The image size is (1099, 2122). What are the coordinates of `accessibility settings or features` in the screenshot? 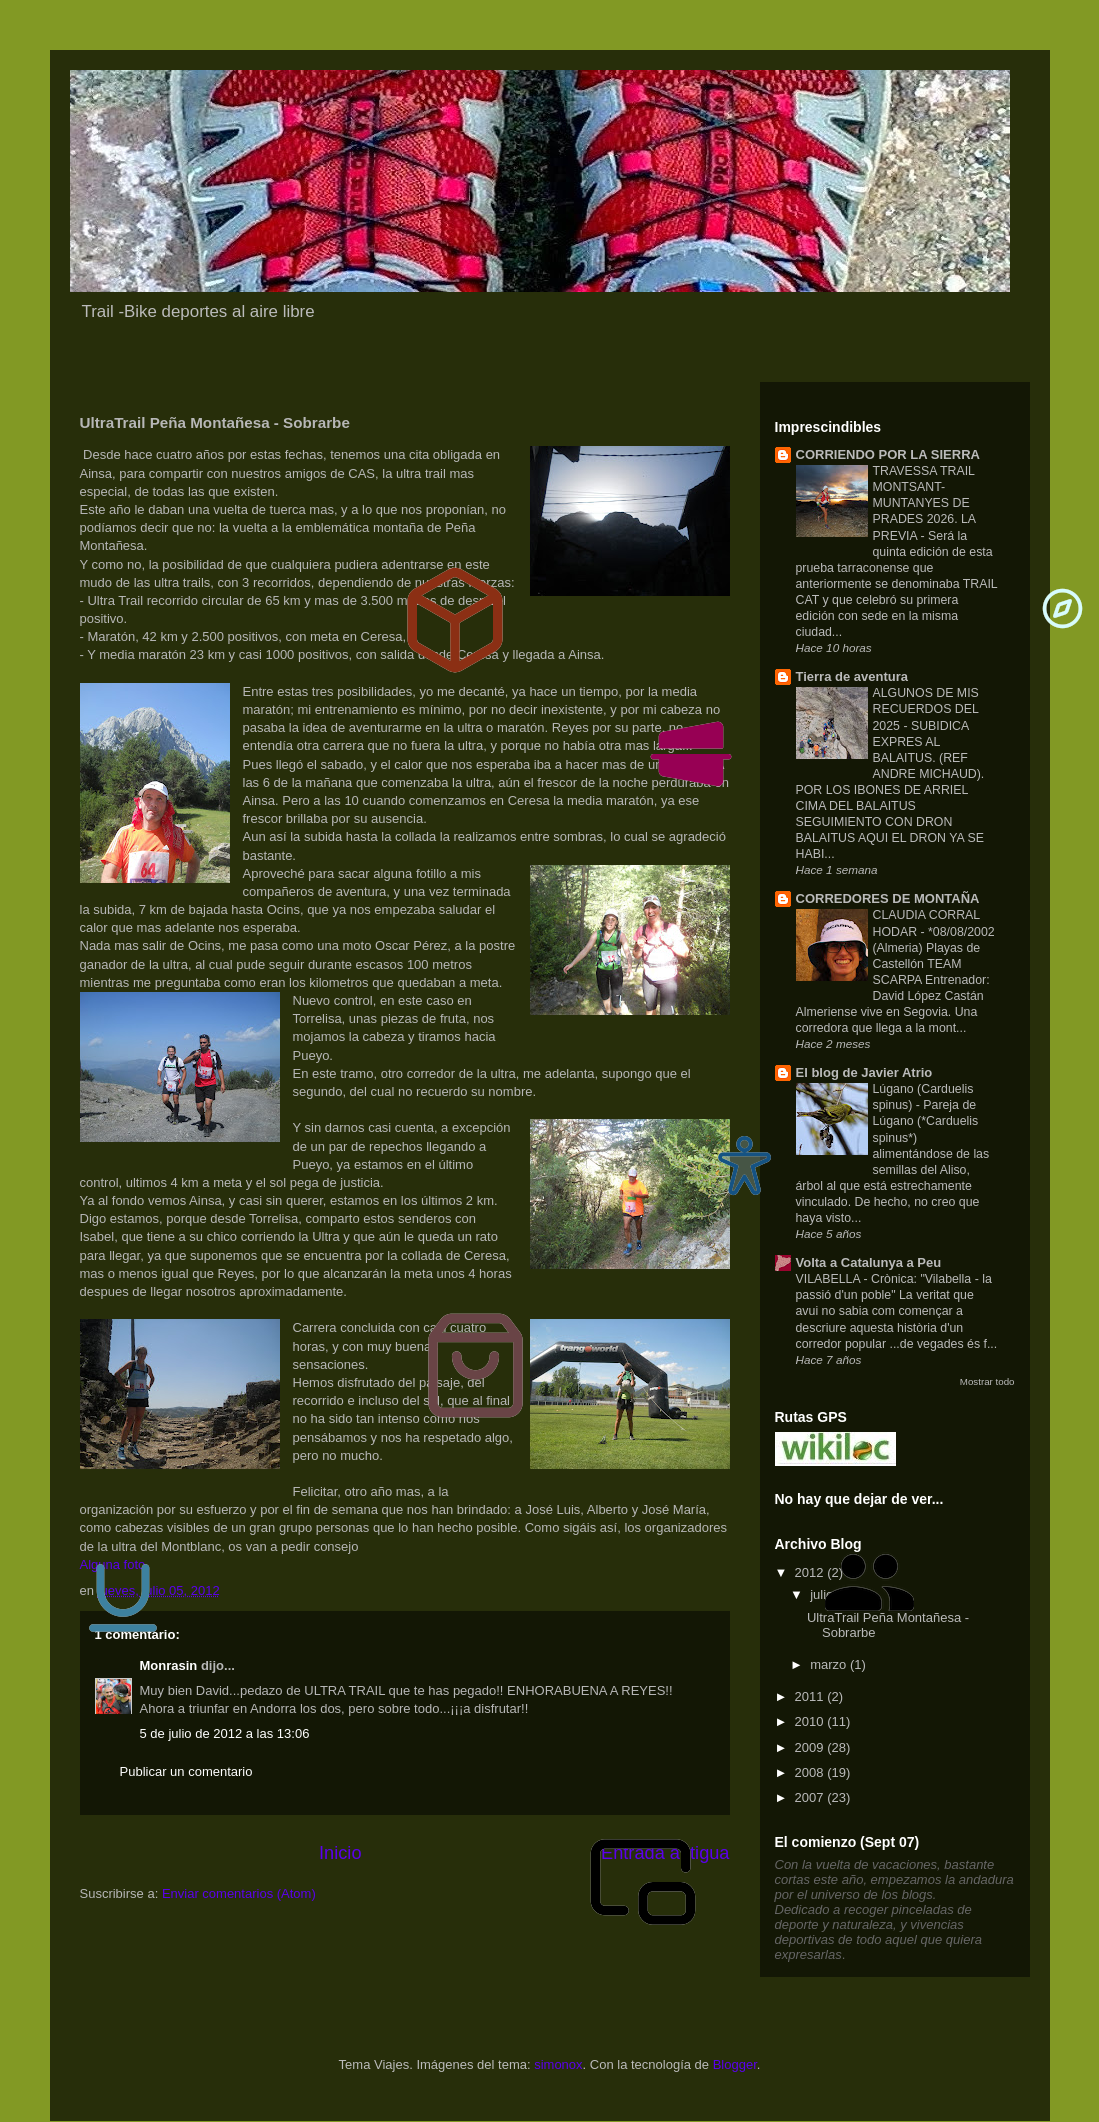 It's located at (744, 1166).